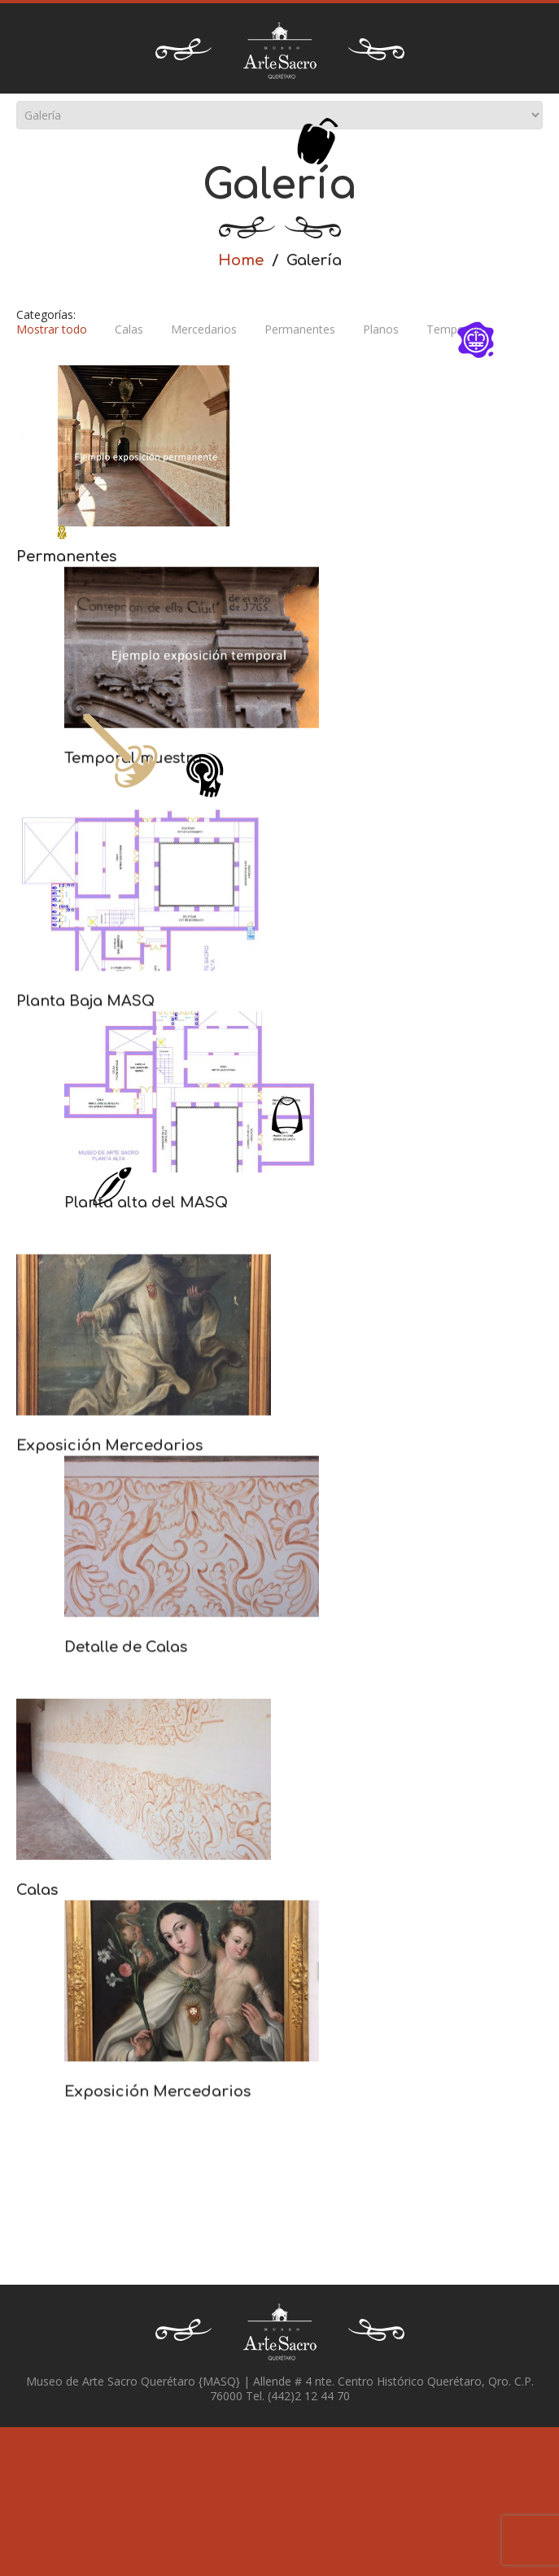  I want to click on fire ion cannon weapon ability, so click(120, 751).